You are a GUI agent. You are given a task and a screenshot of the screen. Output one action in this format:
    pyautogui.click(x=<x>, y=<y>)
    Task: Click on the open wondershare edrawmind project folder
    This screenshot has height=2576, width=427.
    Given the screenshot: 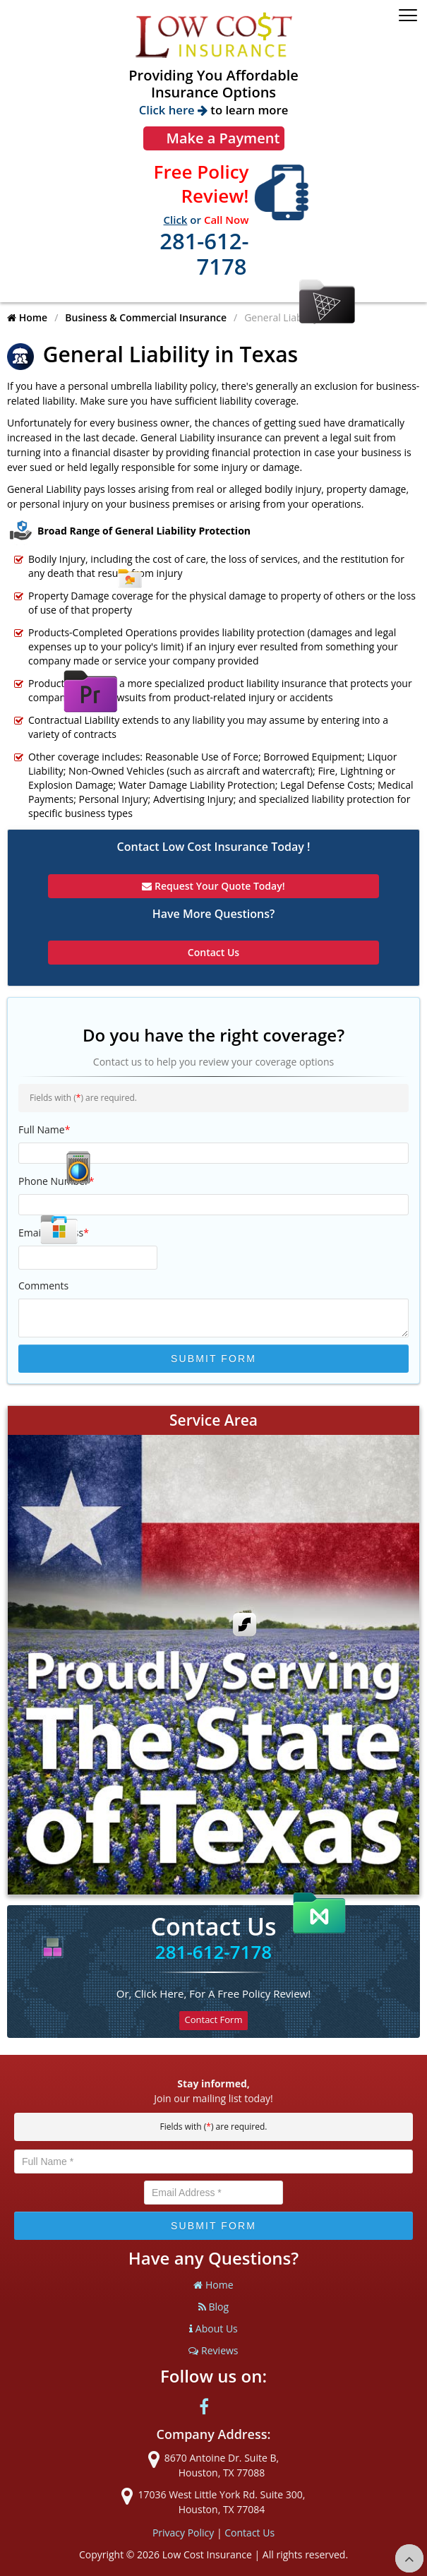 What is the action you would take?
    pyautogui.click(x=319, y=1914)
    